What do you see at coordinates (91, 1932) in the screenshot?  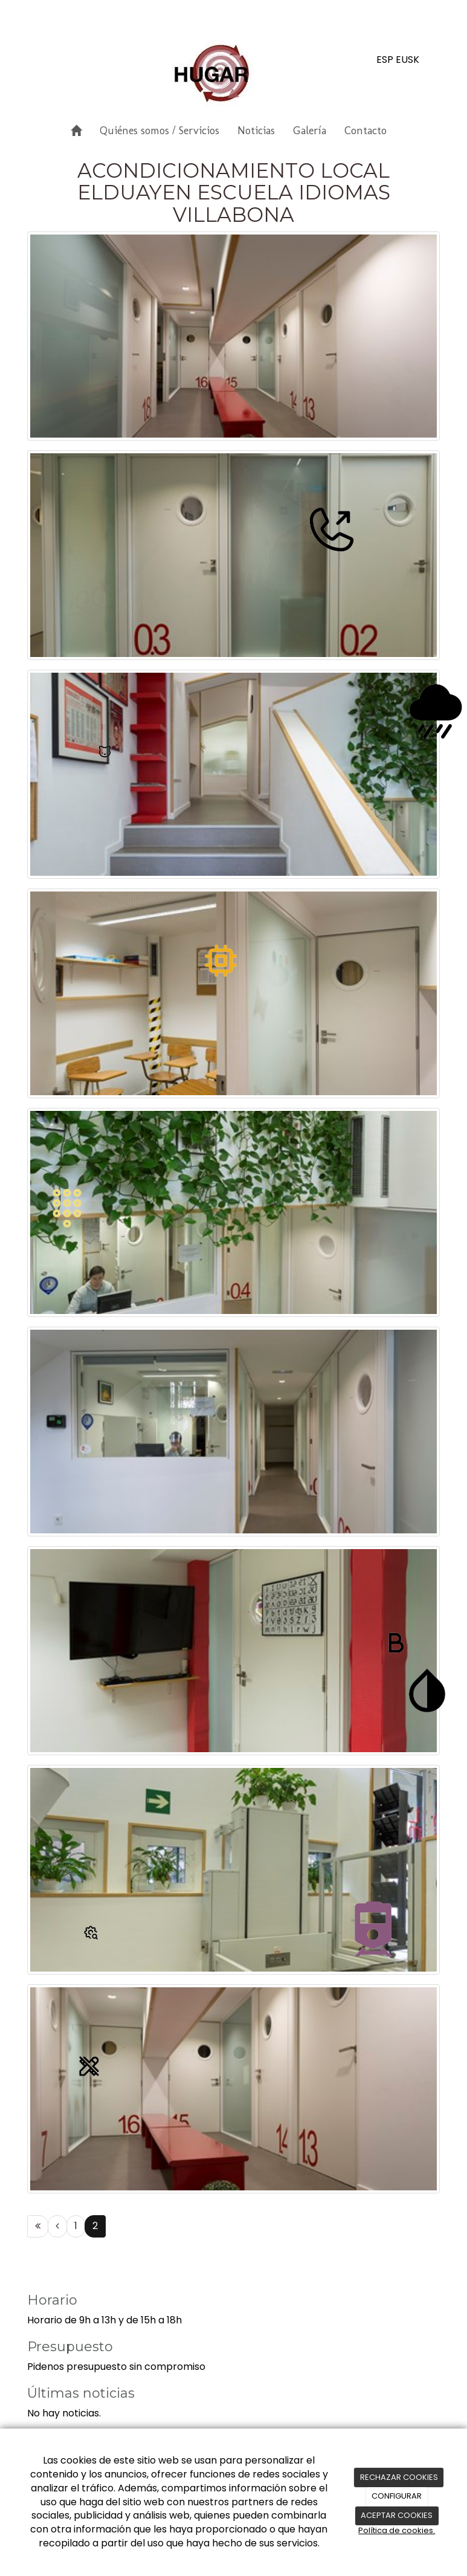 I see `search within settings or preferences` at bounding box center [91, 1932].